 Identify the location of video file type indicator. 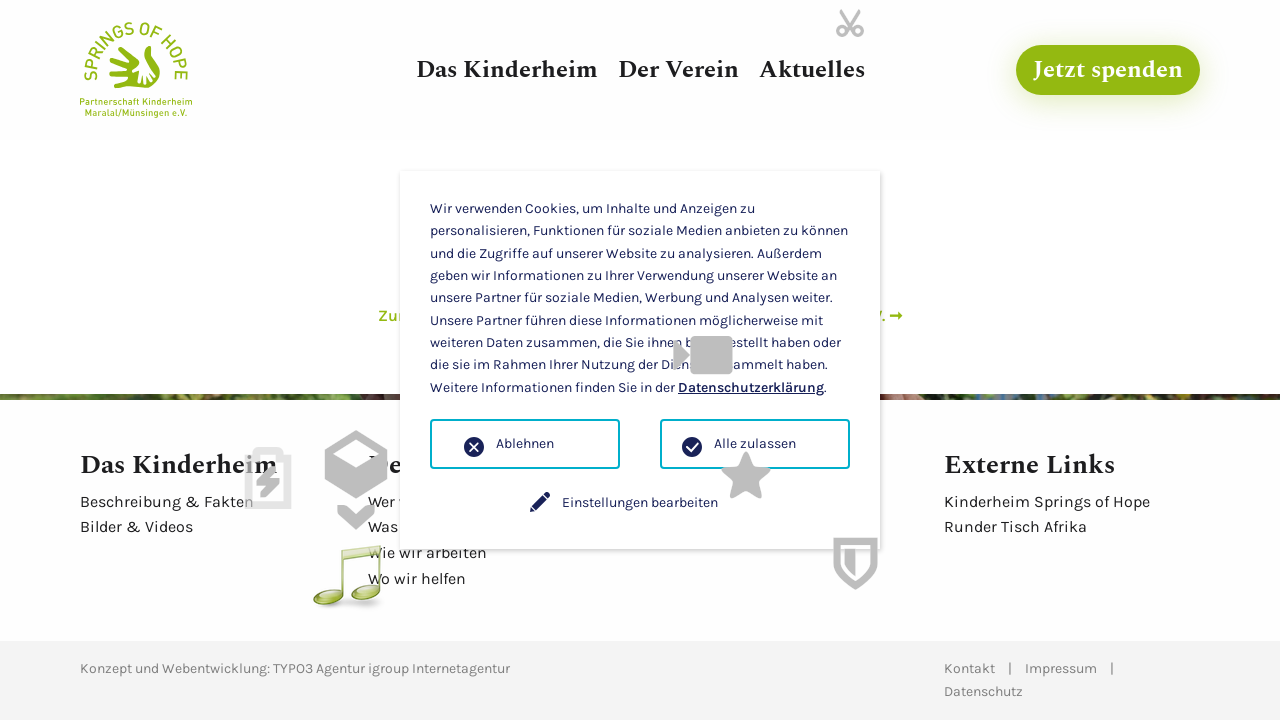
(703, 353).